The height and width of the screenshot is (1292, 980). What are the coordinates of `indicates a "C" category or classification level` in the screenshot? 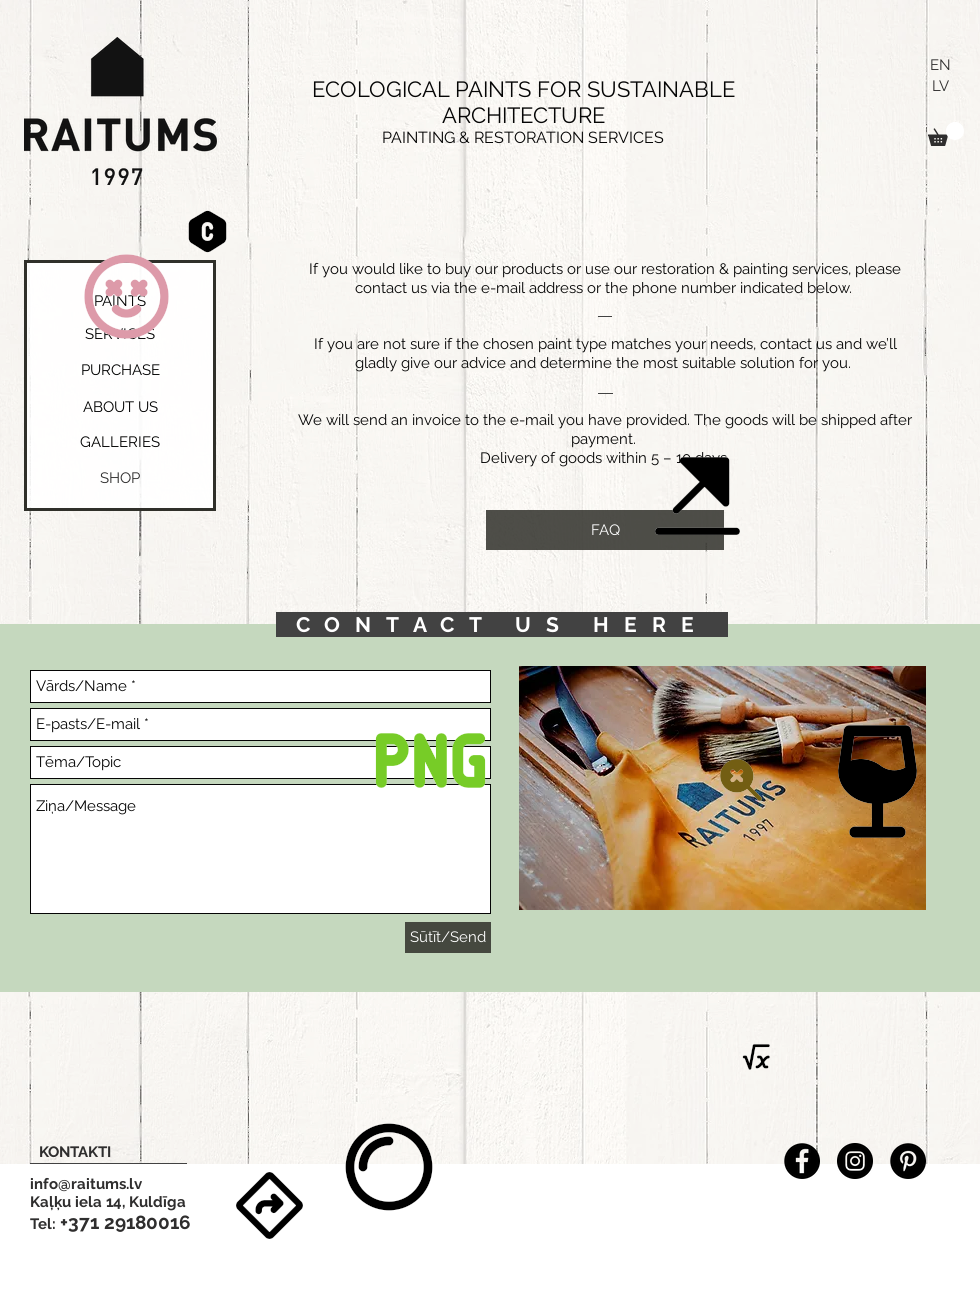 It's located at (207, 231).